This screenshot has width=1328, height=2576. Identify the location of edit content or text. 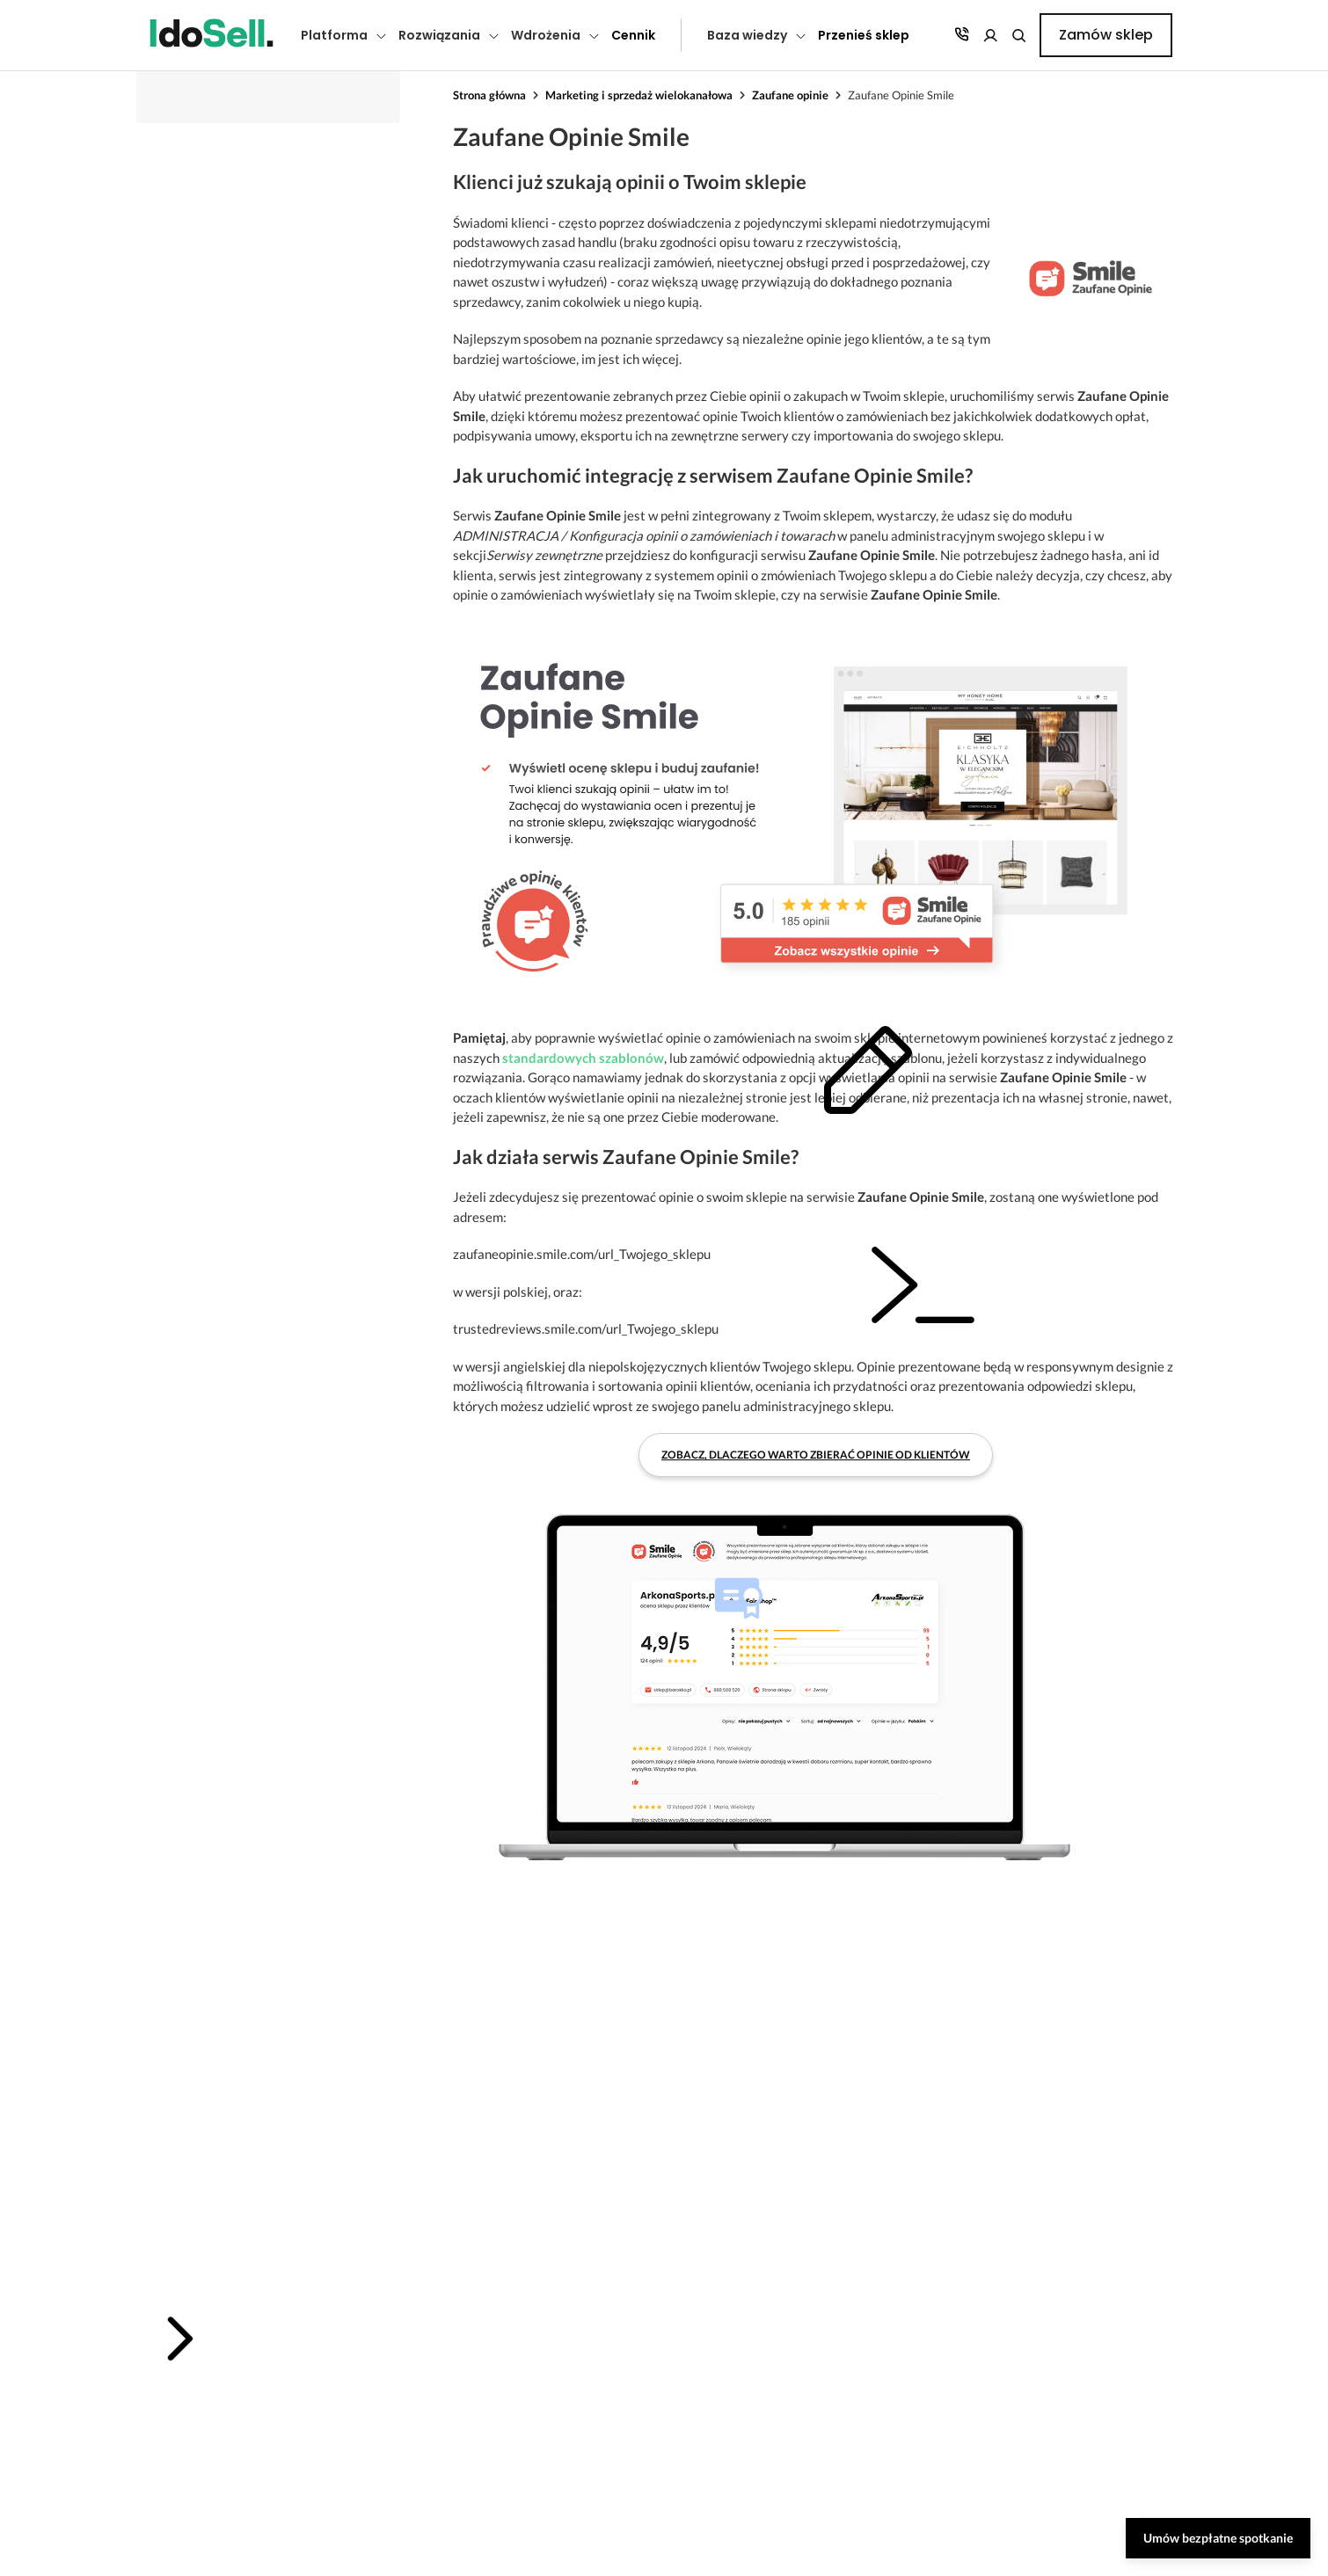
(866, 1072).